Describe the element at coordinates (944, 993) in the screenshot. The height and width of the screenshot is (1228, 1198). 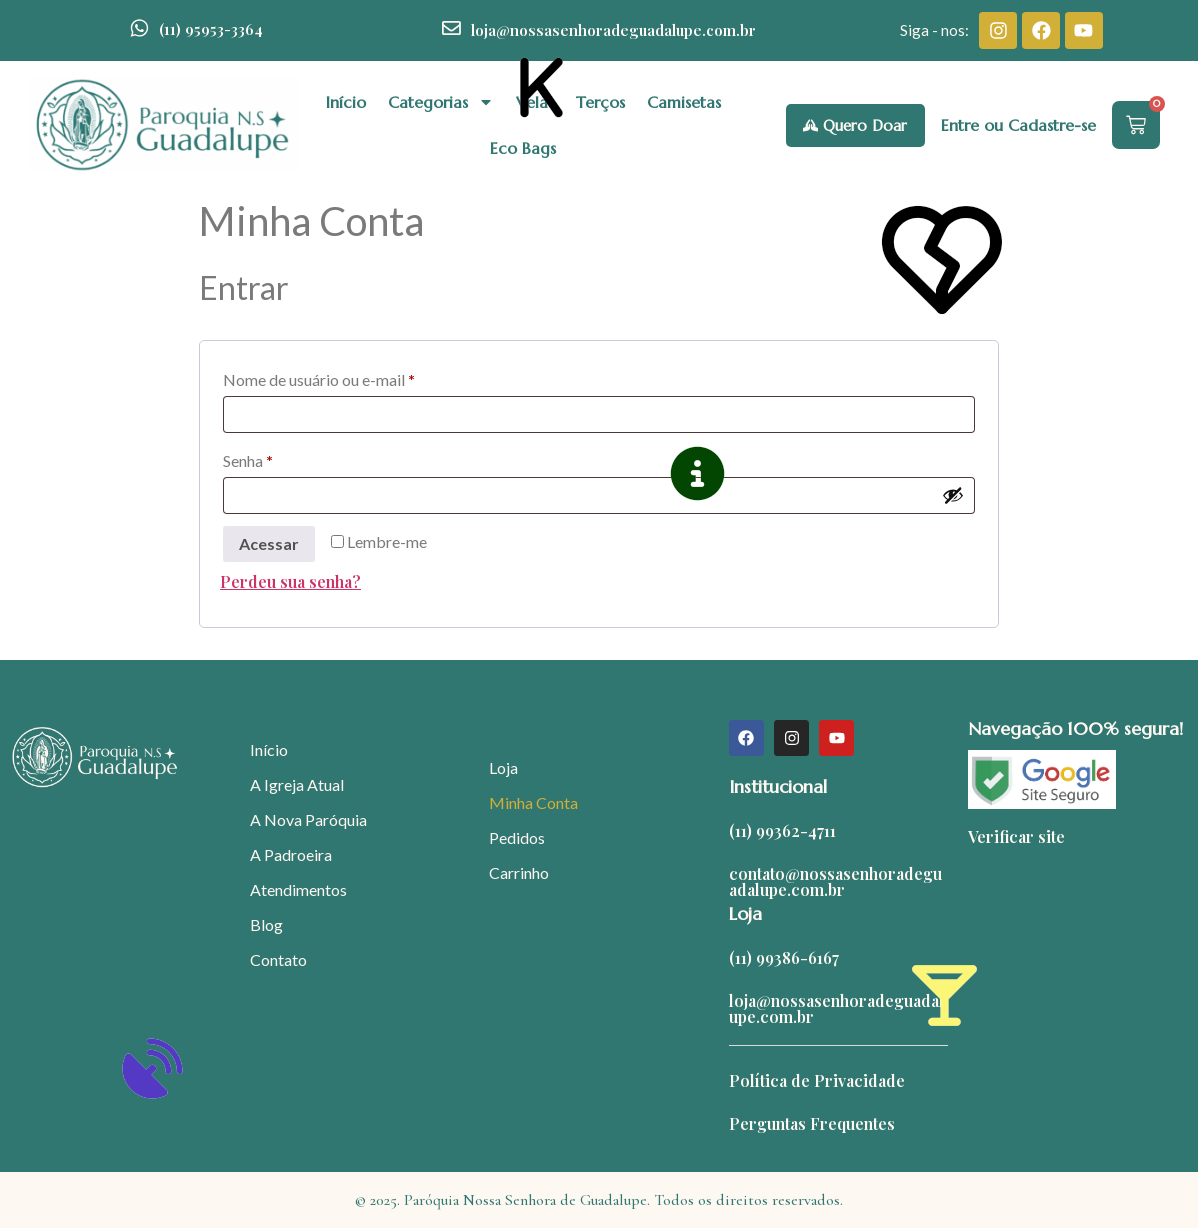
I see `view bar or cocktail menu` at that location.